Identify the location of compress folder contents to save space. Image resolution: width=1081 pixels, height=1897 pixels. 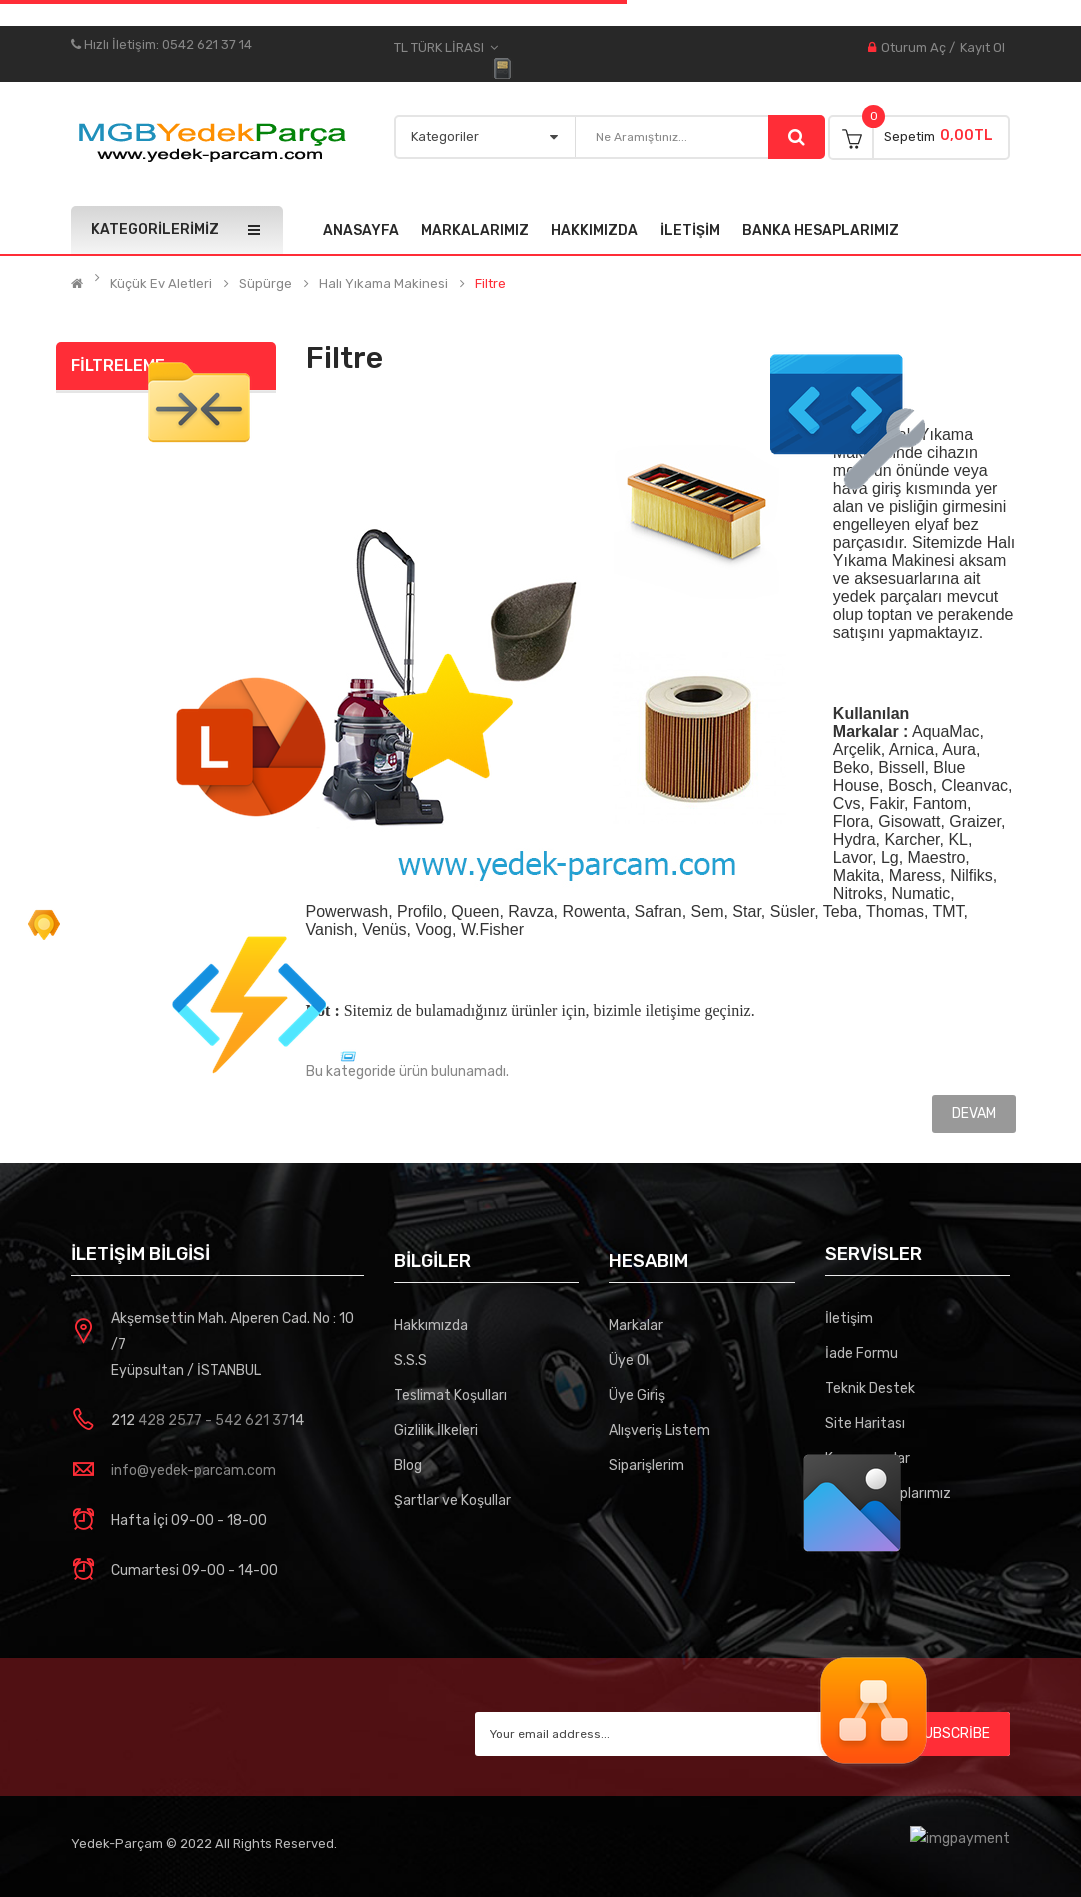
(199, 405).